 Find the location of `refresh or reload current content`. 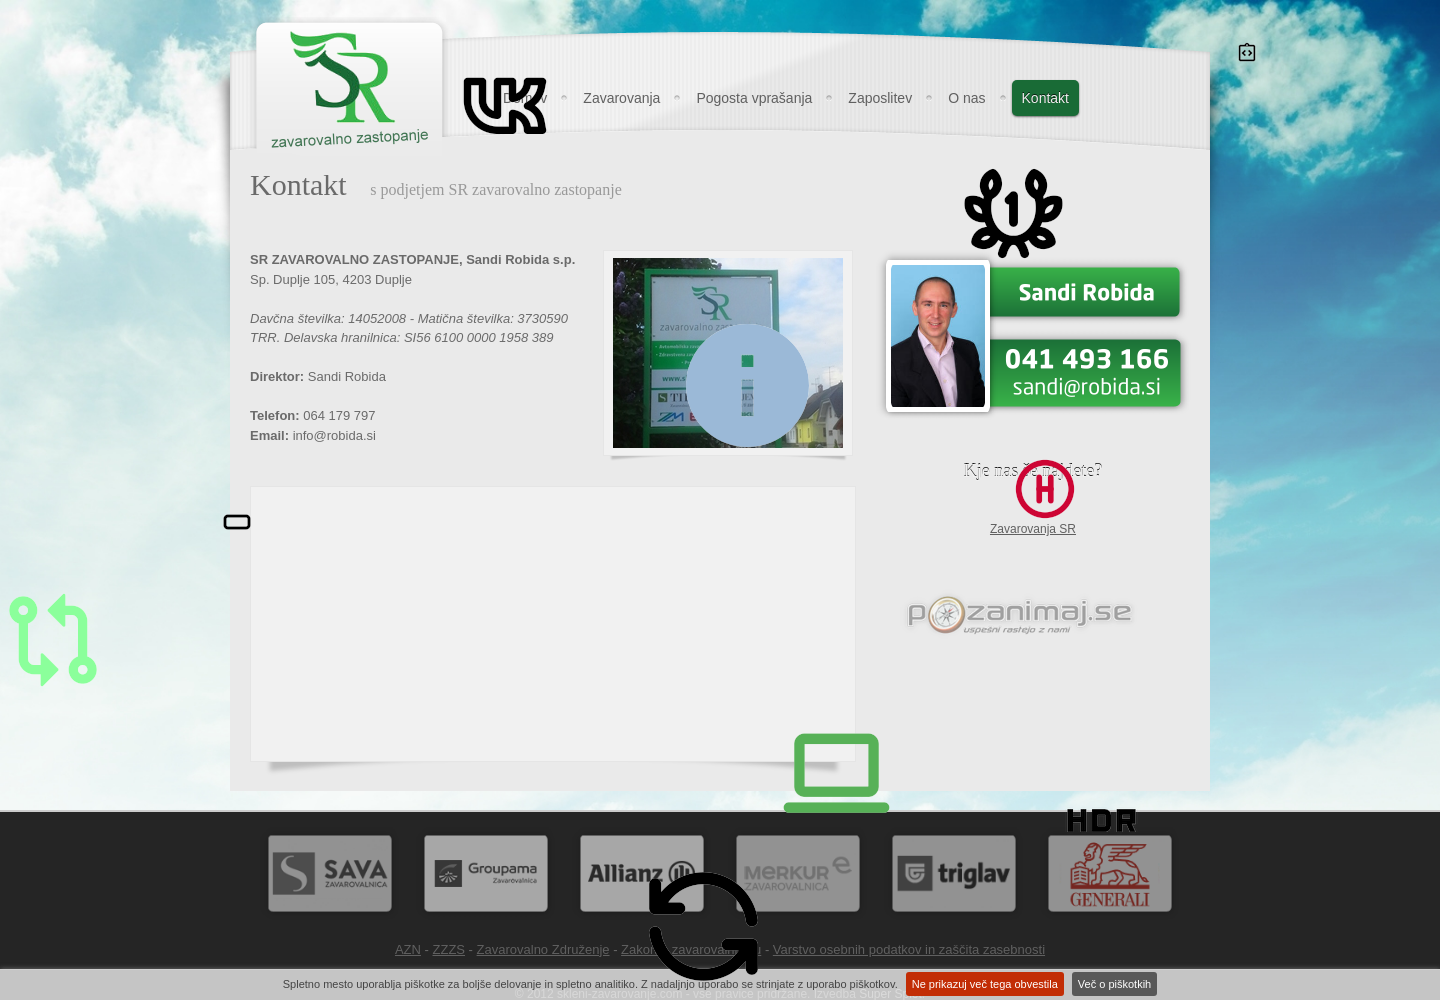

refresh or reload current content is located at coordinates (703, 926).